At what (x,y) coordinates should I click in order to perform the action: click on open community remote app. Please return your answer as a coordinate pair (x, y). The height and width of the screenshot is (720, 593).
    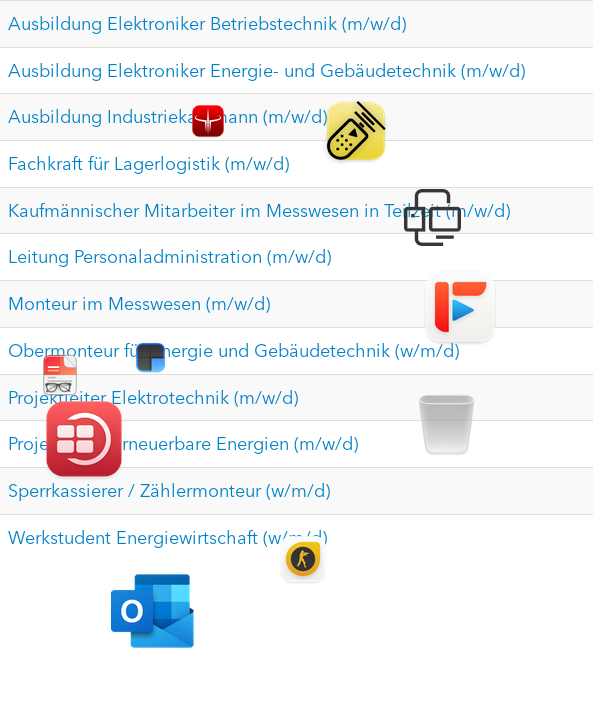
    Looking at the image, I should click on (356, 131).